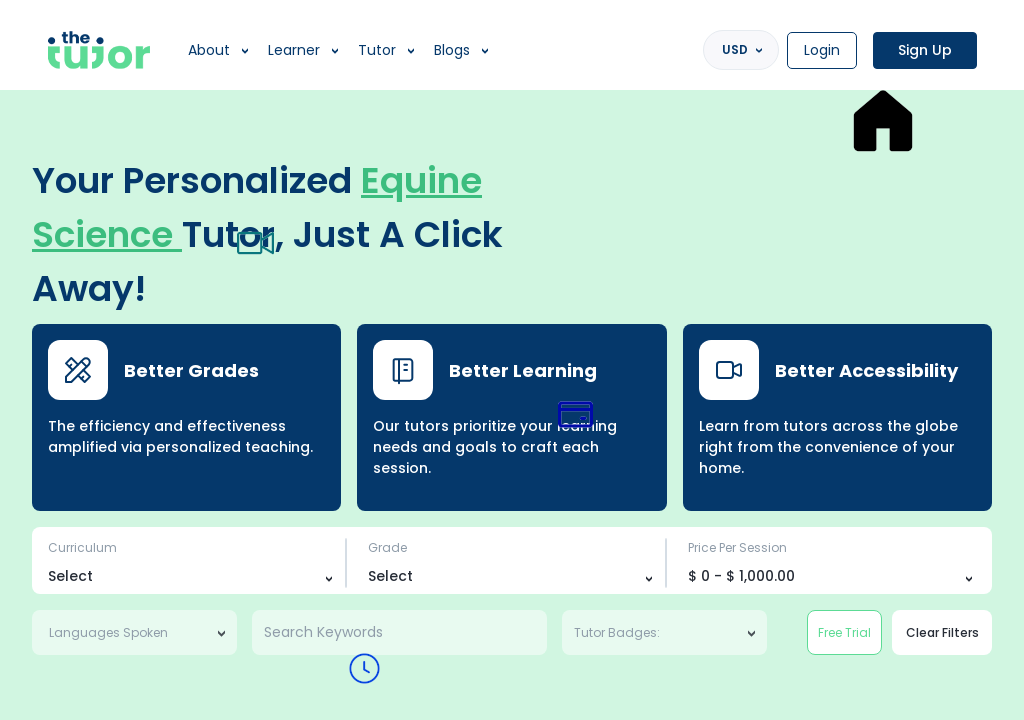  What do you see at coordinates (364, 668) in the screenshot?
I see `view time or timestamp information` at bounding box center [364, 668].